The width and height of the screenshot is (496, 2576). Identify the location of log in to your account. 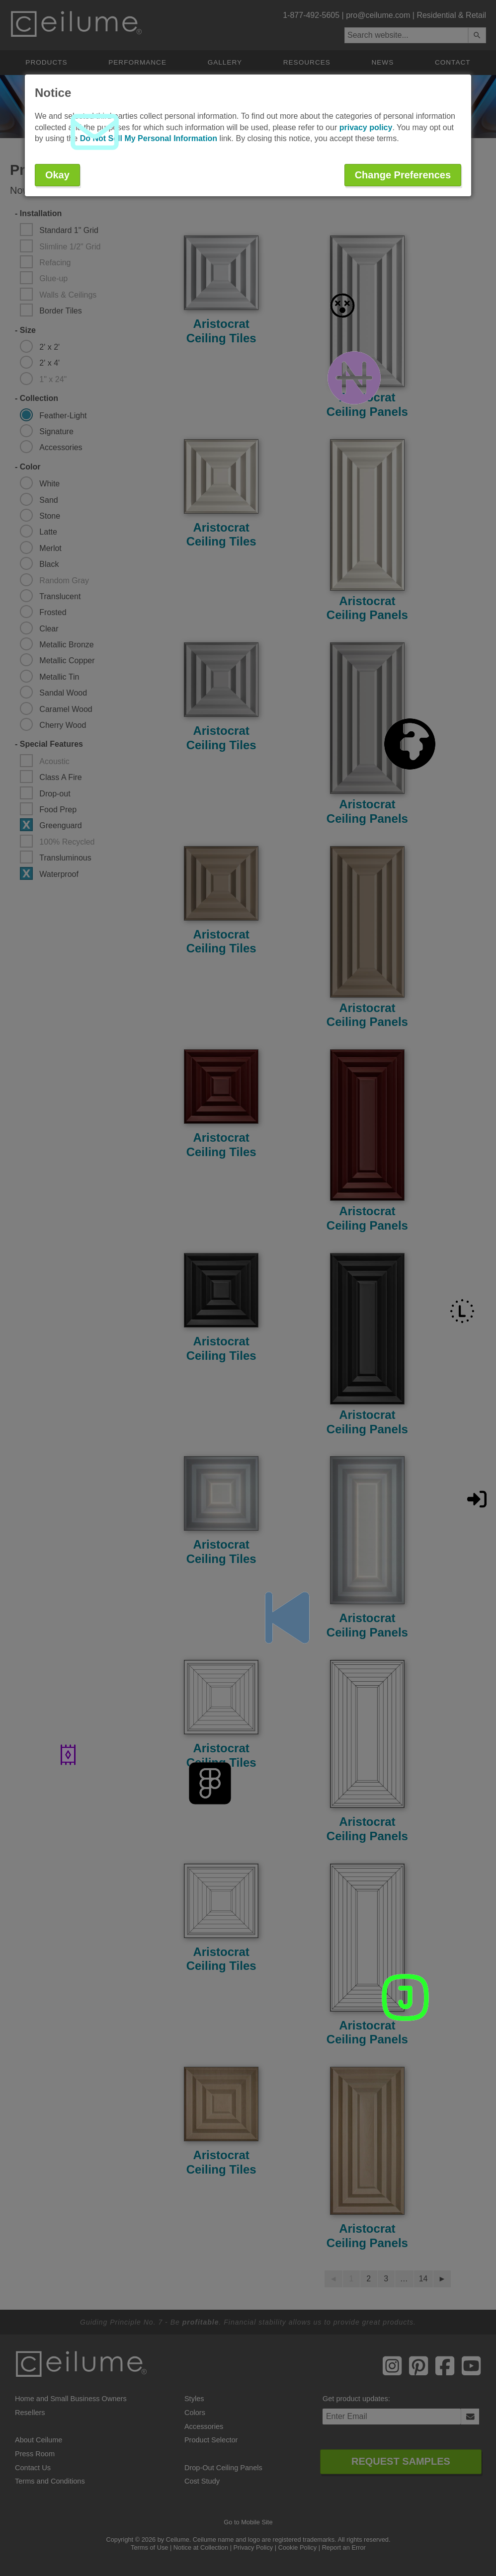
(477, 1499).